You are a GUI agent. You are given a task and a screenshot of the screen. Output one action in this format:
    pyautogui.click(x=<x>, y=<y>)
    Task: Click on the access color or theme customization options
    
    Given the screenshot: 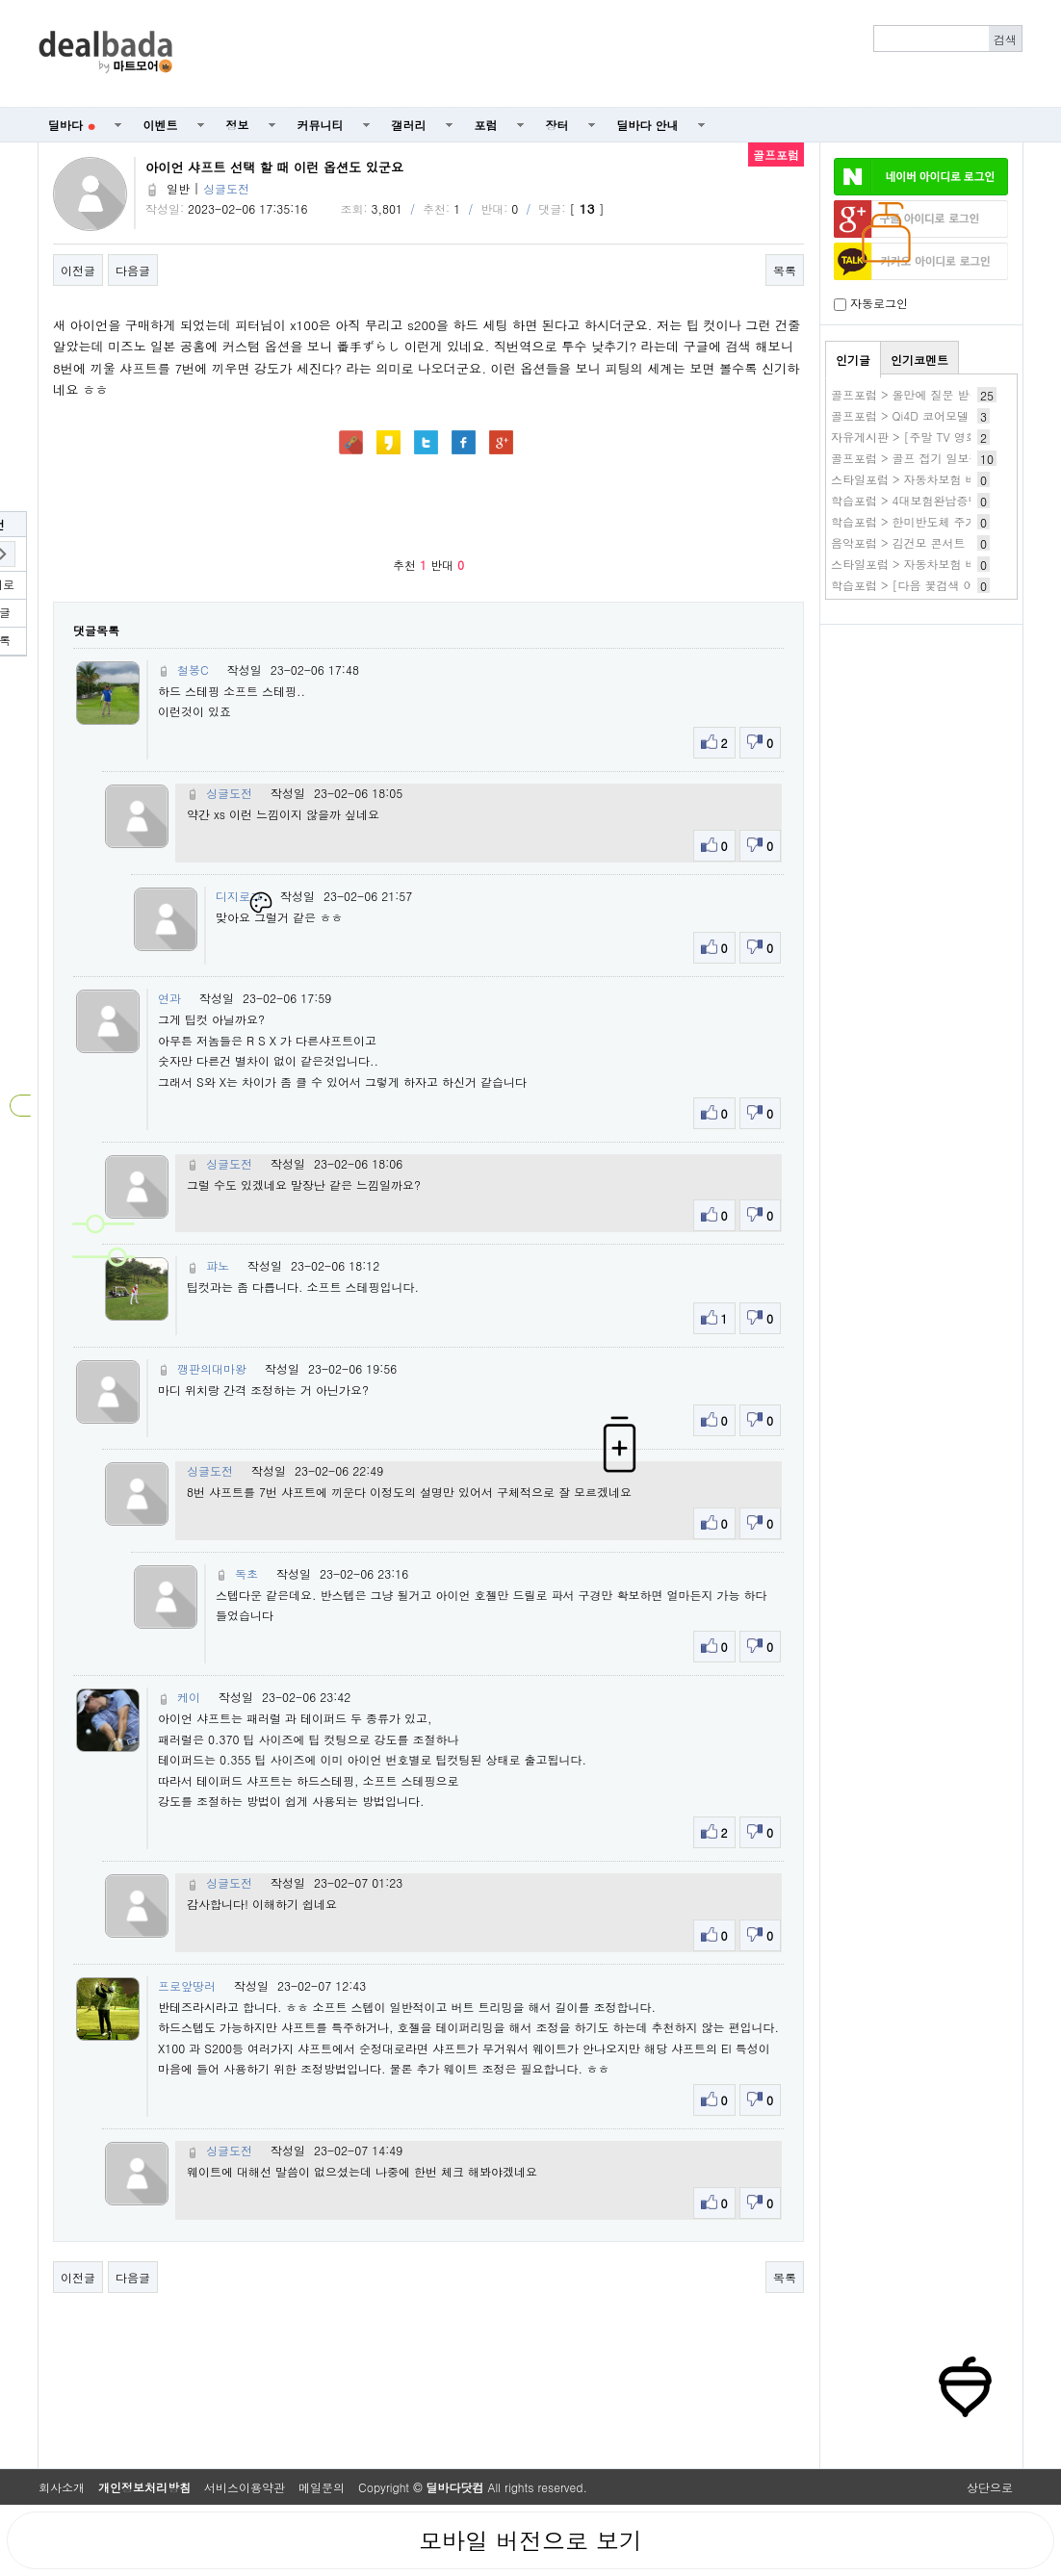 What is the action you would take?
    pyautogui.click(x=261, y=903)
    